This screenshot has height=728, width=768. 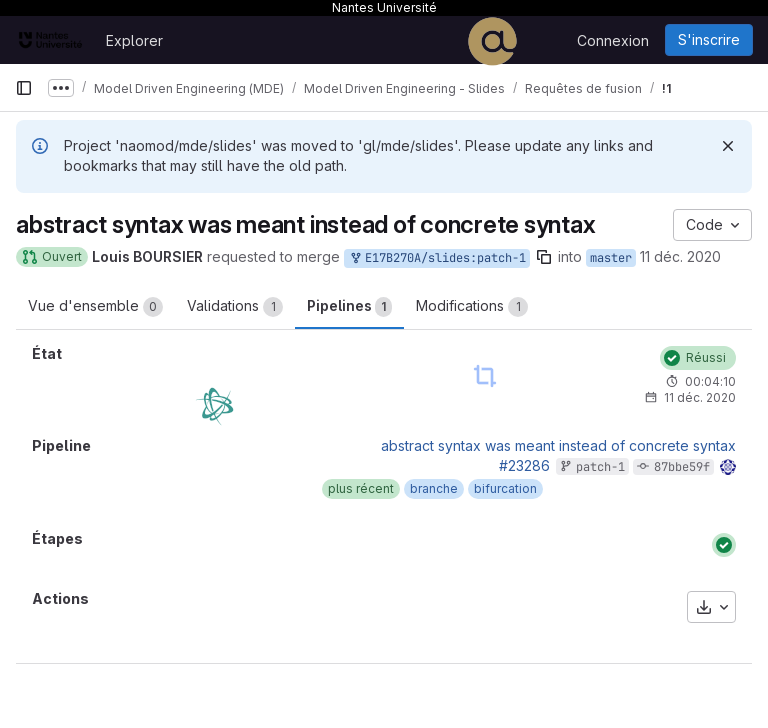 I want to click on crop or resize an image, so click(x=485, y=376).